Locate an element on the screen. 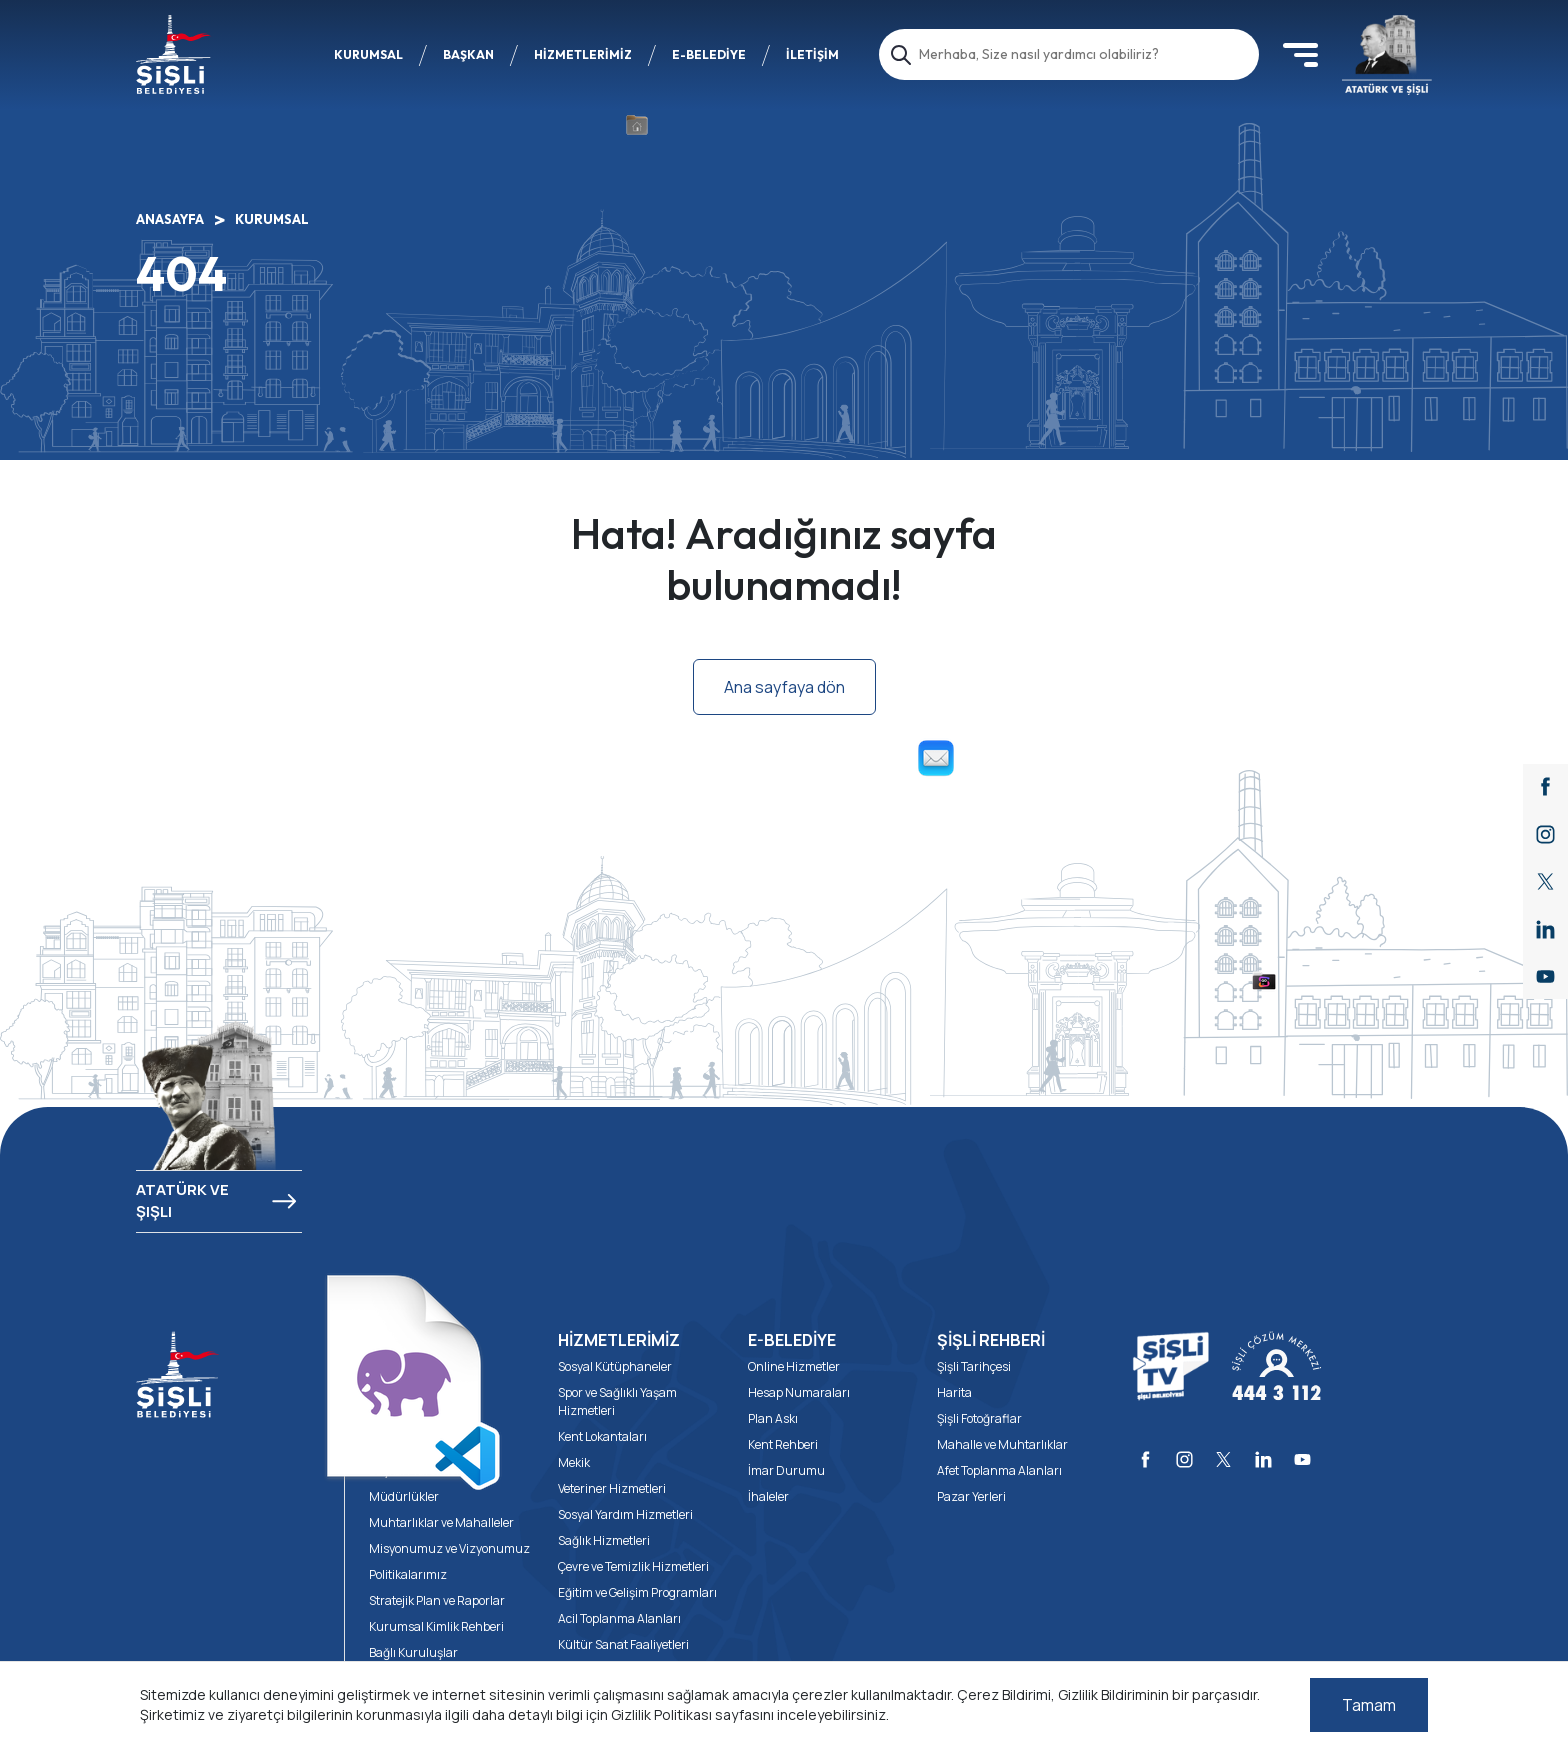 The width and height of the screenshot is (1568, 1748). open the mail app is located at coordinates (936, 758).